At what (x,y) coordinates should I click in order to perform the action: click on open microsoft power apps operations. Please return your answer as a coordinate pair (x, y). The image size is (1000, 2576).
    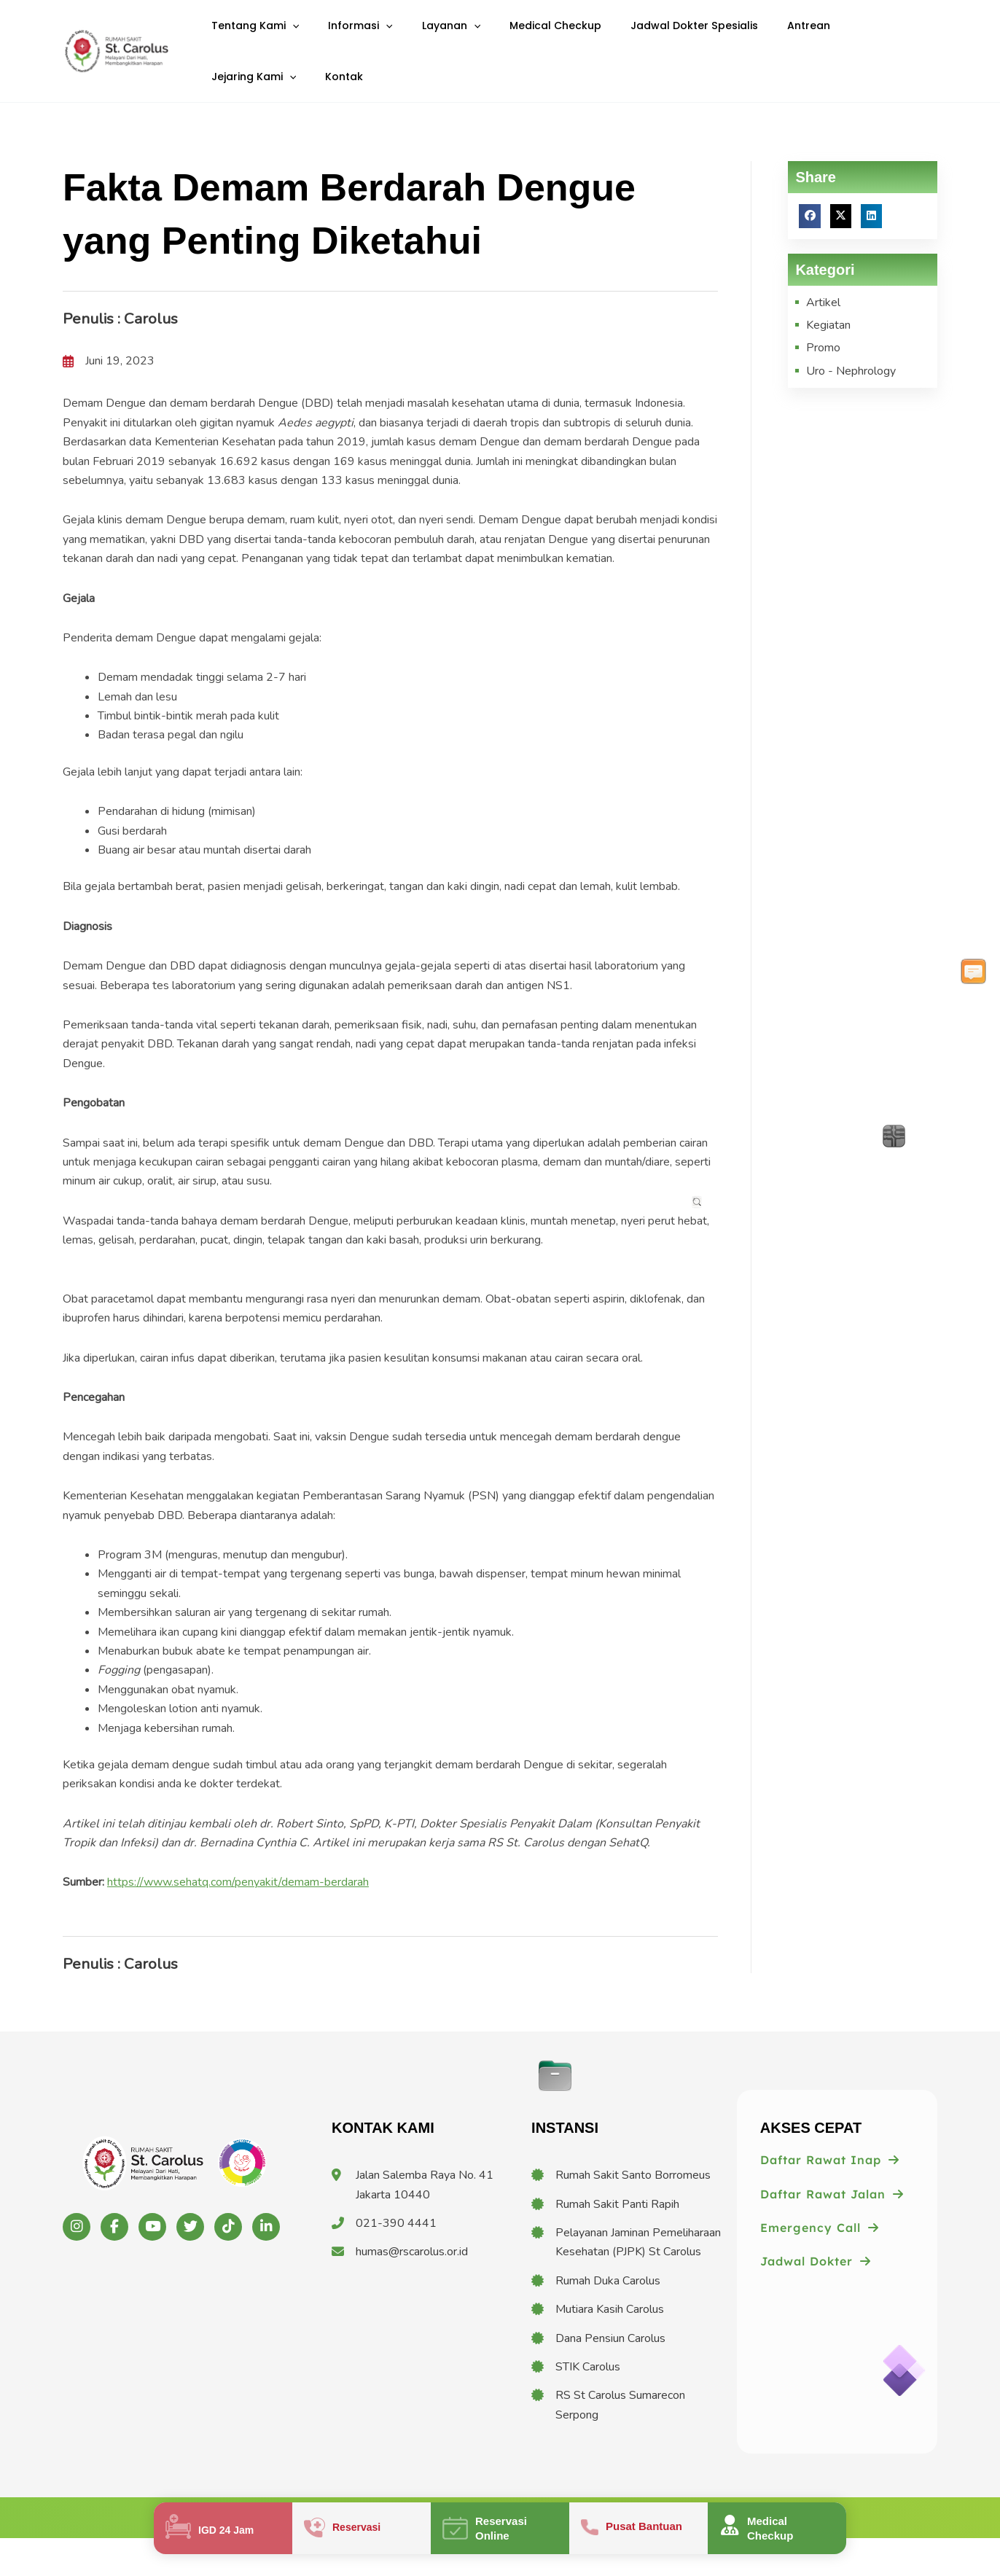
    Looking at the image, I should click on (903, 2370).